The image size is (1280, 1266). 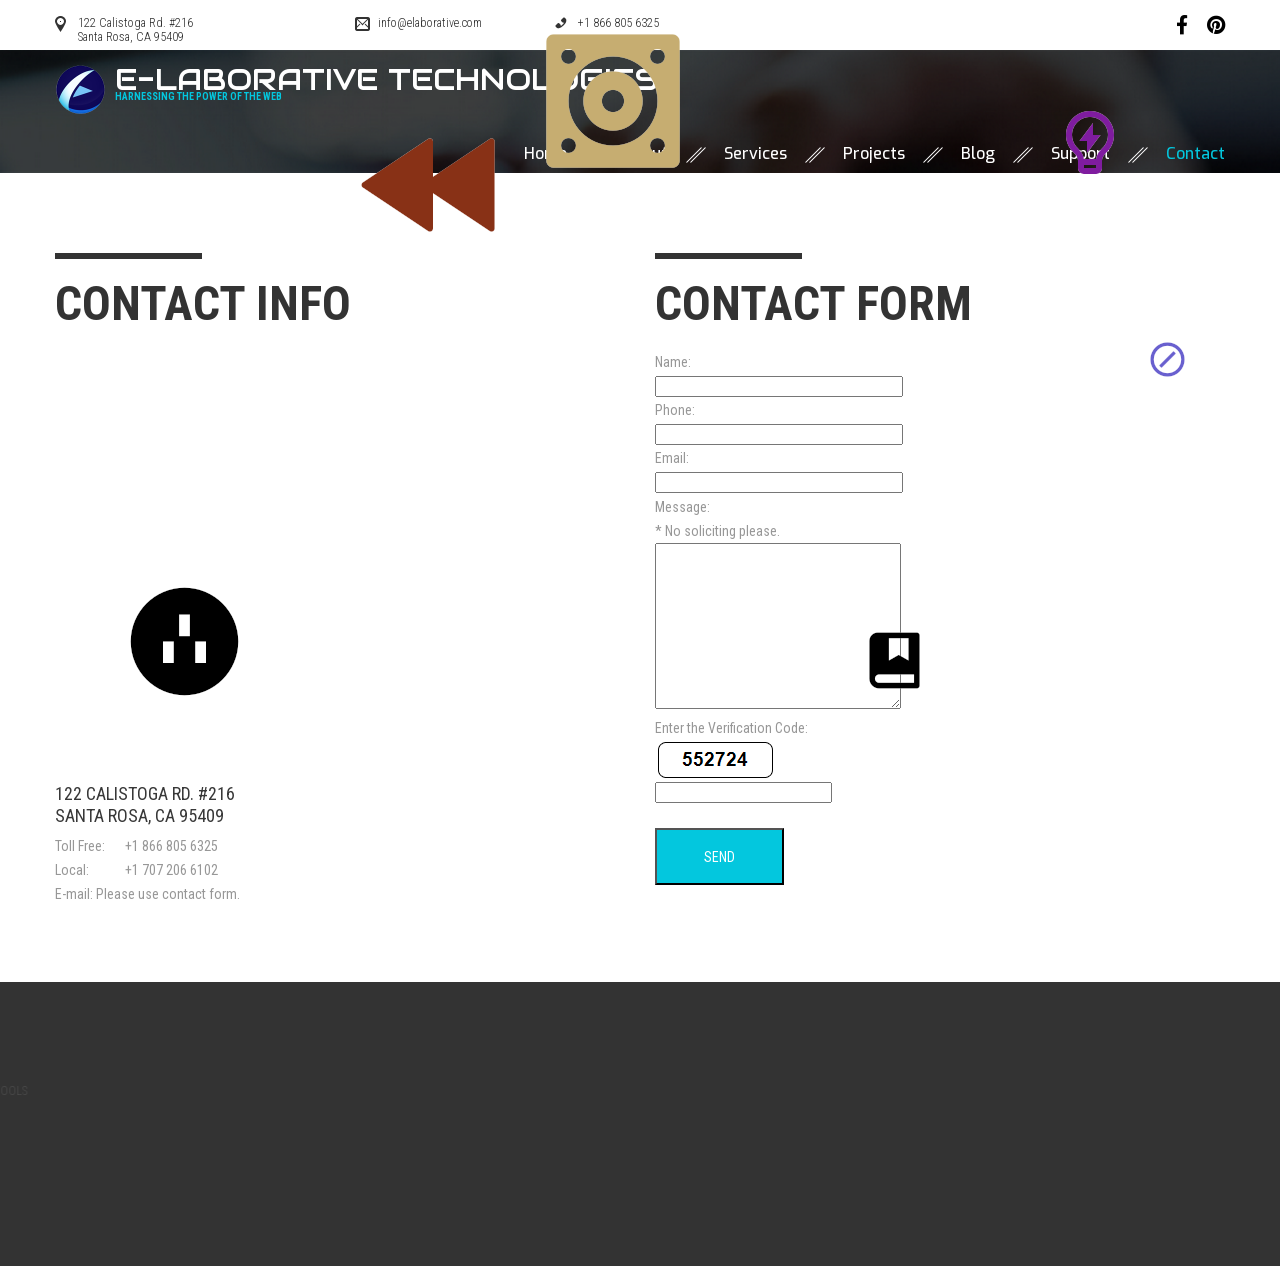 I want to click on access your bookmarked items, so click(x=894, y=660).